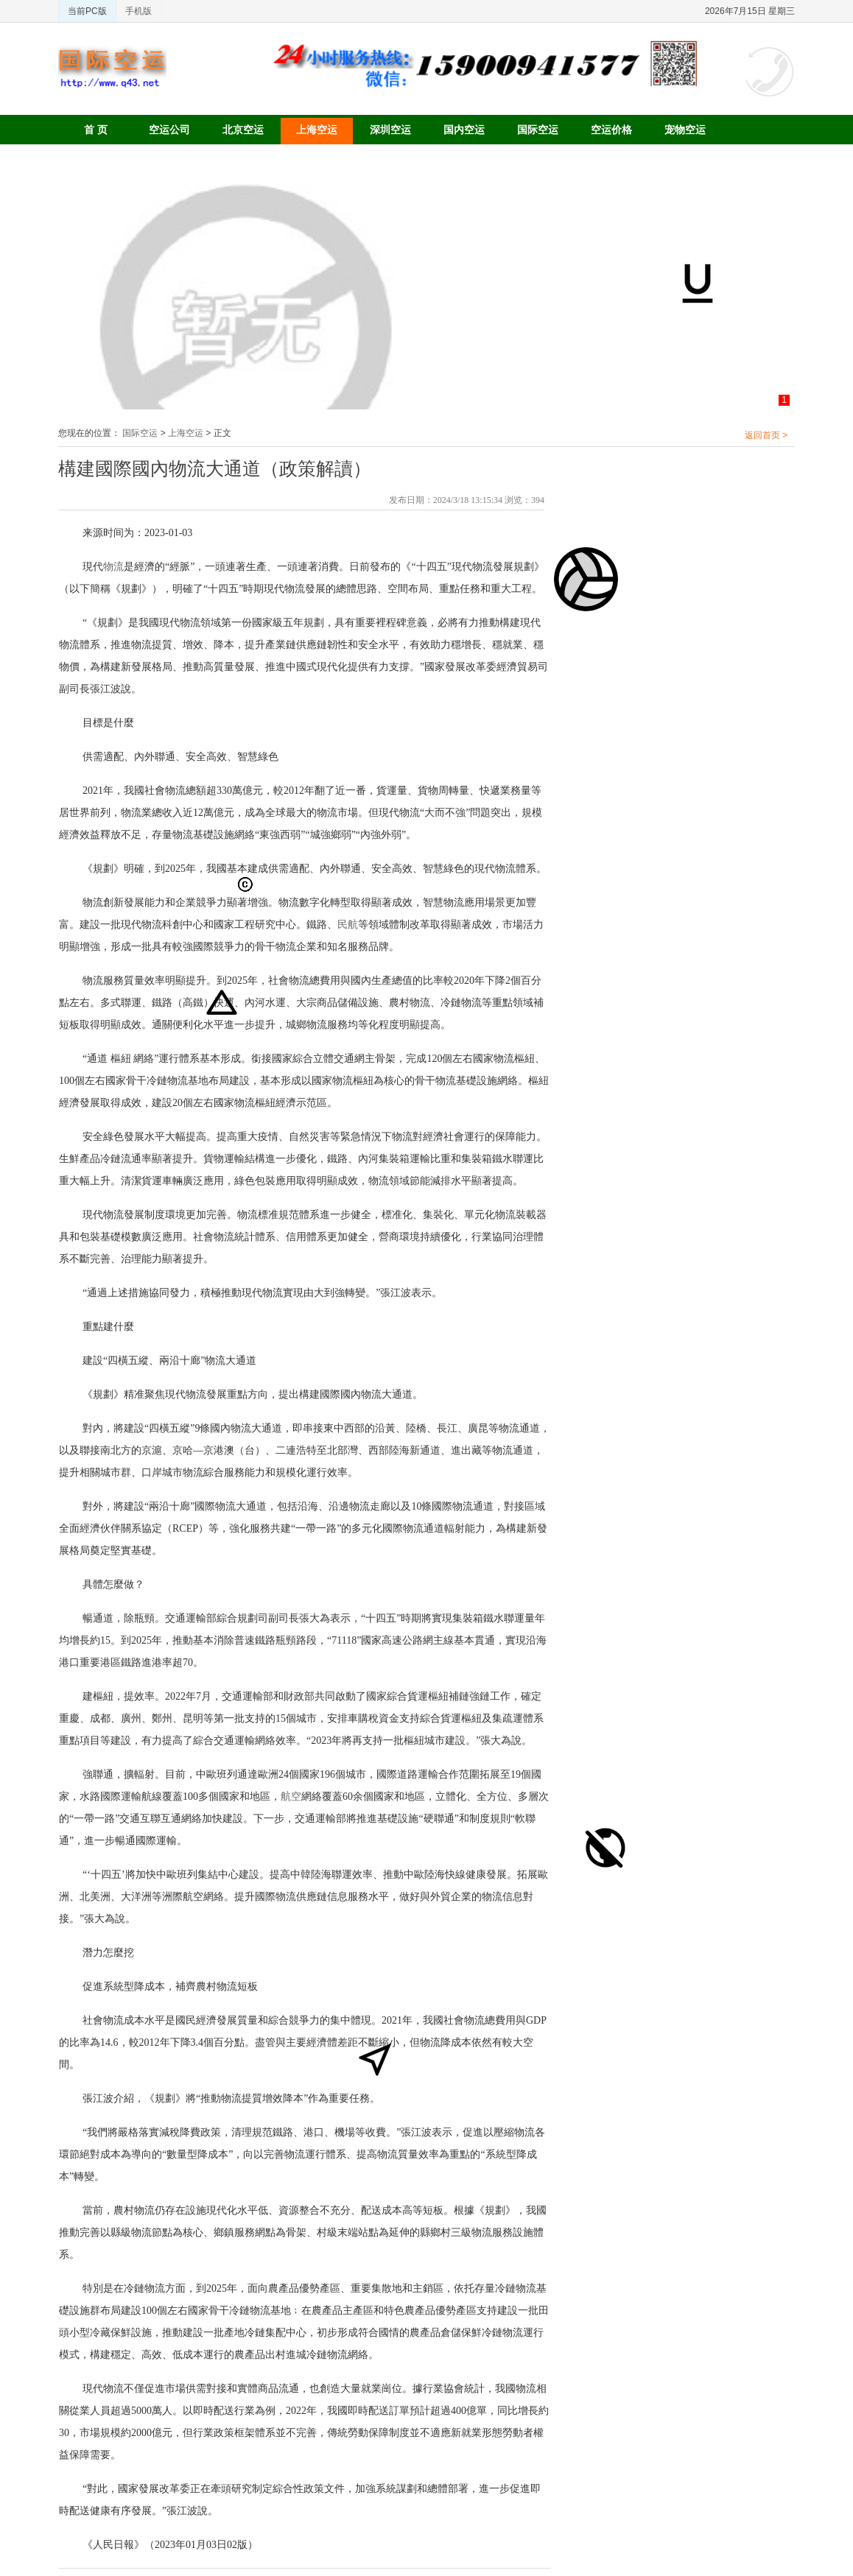 The height and width of the screenshot is (2576, 853). What do you see at coordinates (586, 579) in the screenshot?
I see `access volleyball or beach sports content` at bounding box center [586, 579].